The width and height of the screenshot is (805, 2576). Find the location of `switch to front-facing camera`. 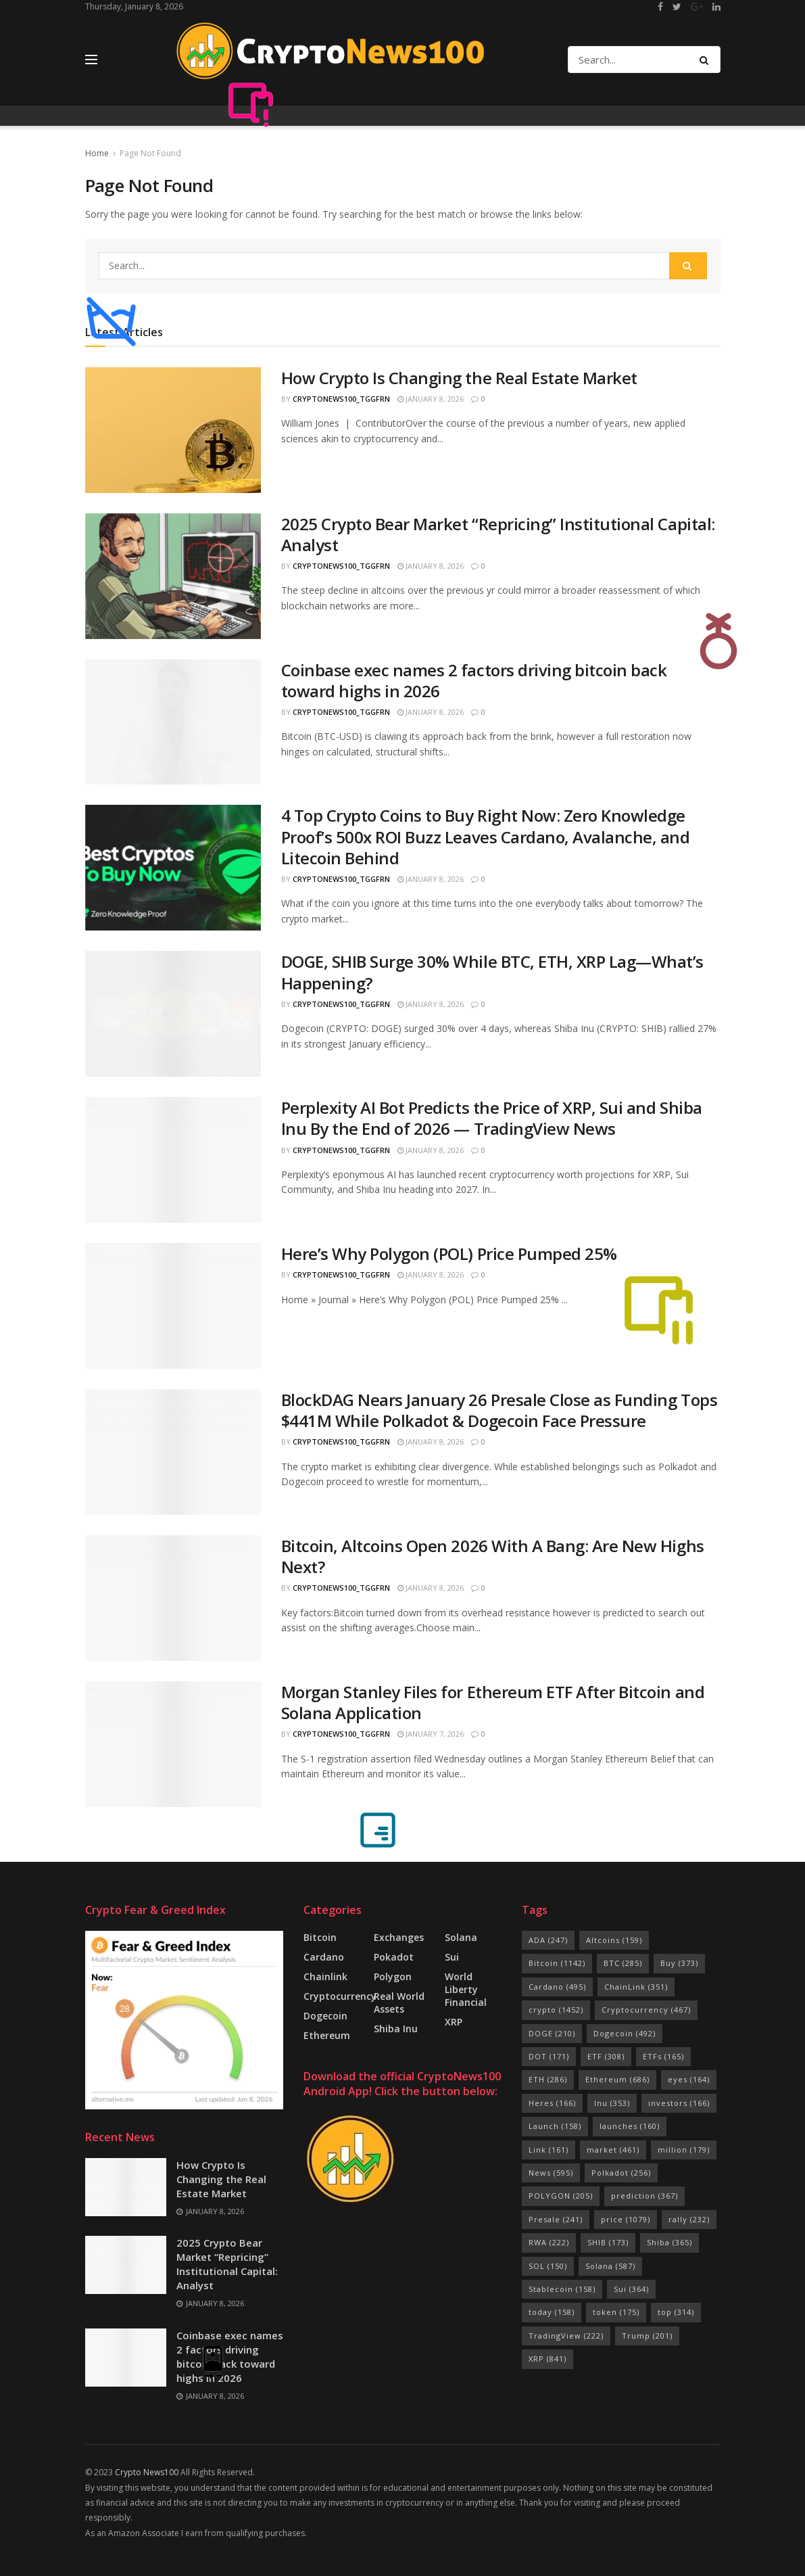

switch to front-facing camera is located at coordinates (213, 2363).